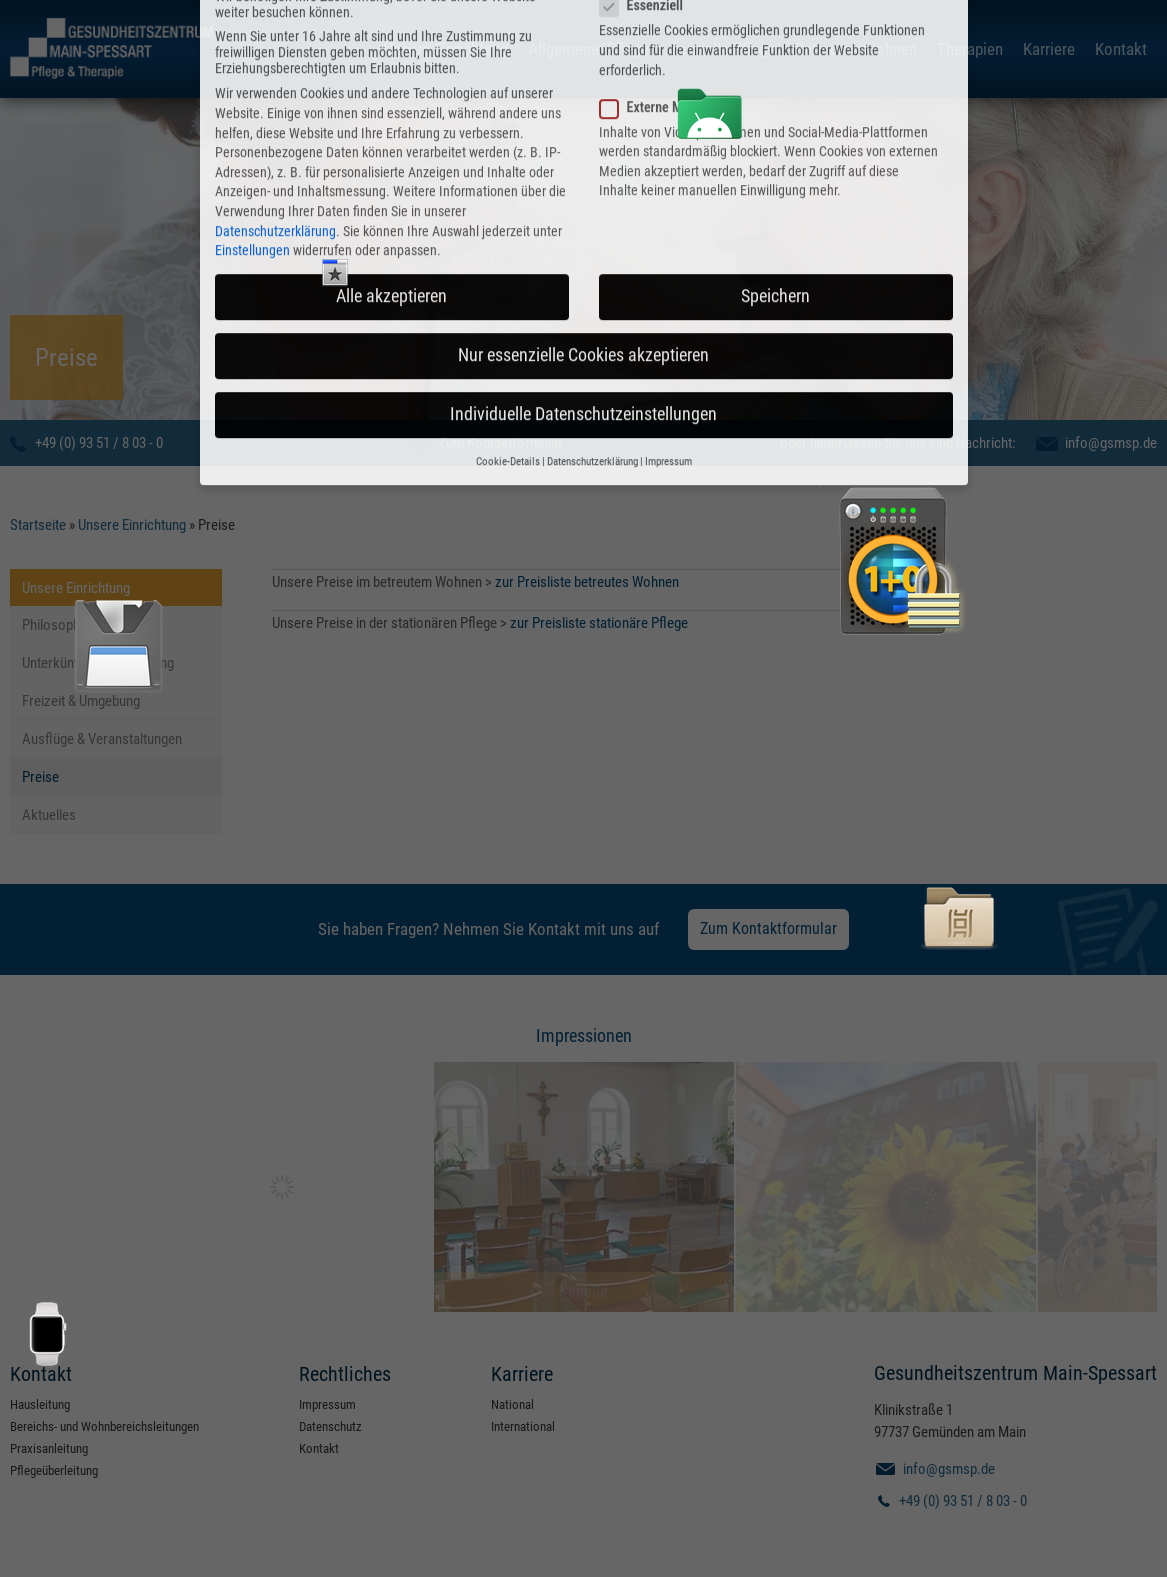  Describe the element at coordinates (709, 115) in the screenshot. I see `open android-related files folder` at that location.